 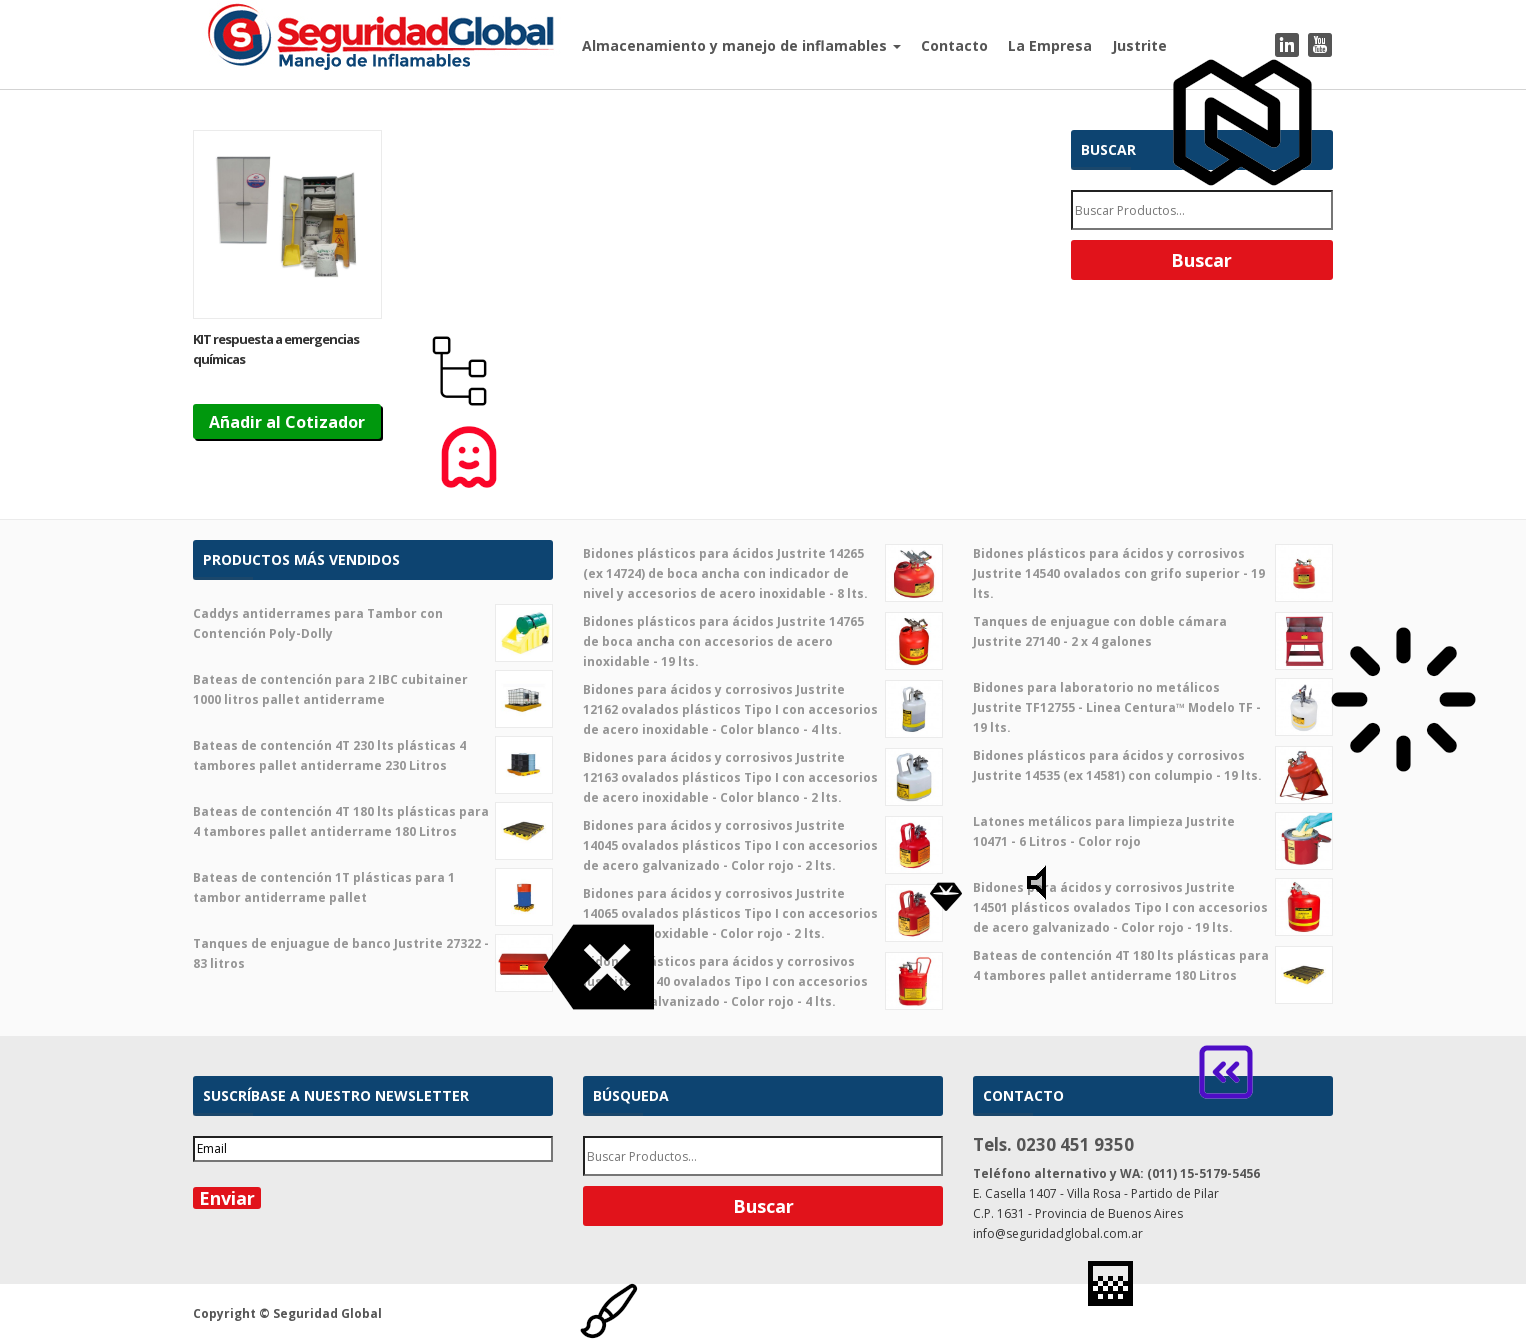 What do you see at coordinates (610, 1311) in the screenshot?
I see `access drawing or painting tools` at bounding box center [610, 1311].